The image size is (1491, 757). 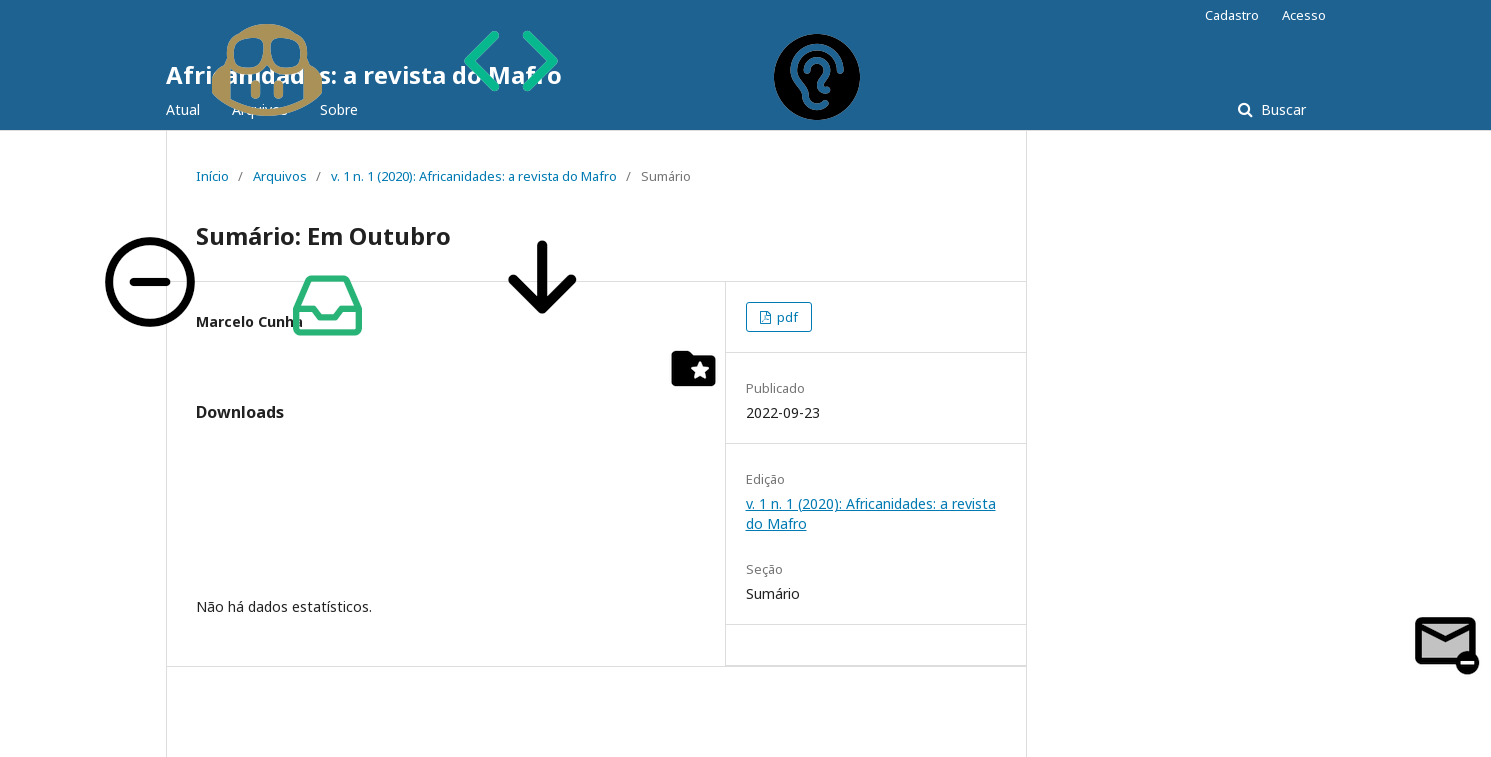 I want to click on unsubscribe from email list, so click(x=1445, y=647).